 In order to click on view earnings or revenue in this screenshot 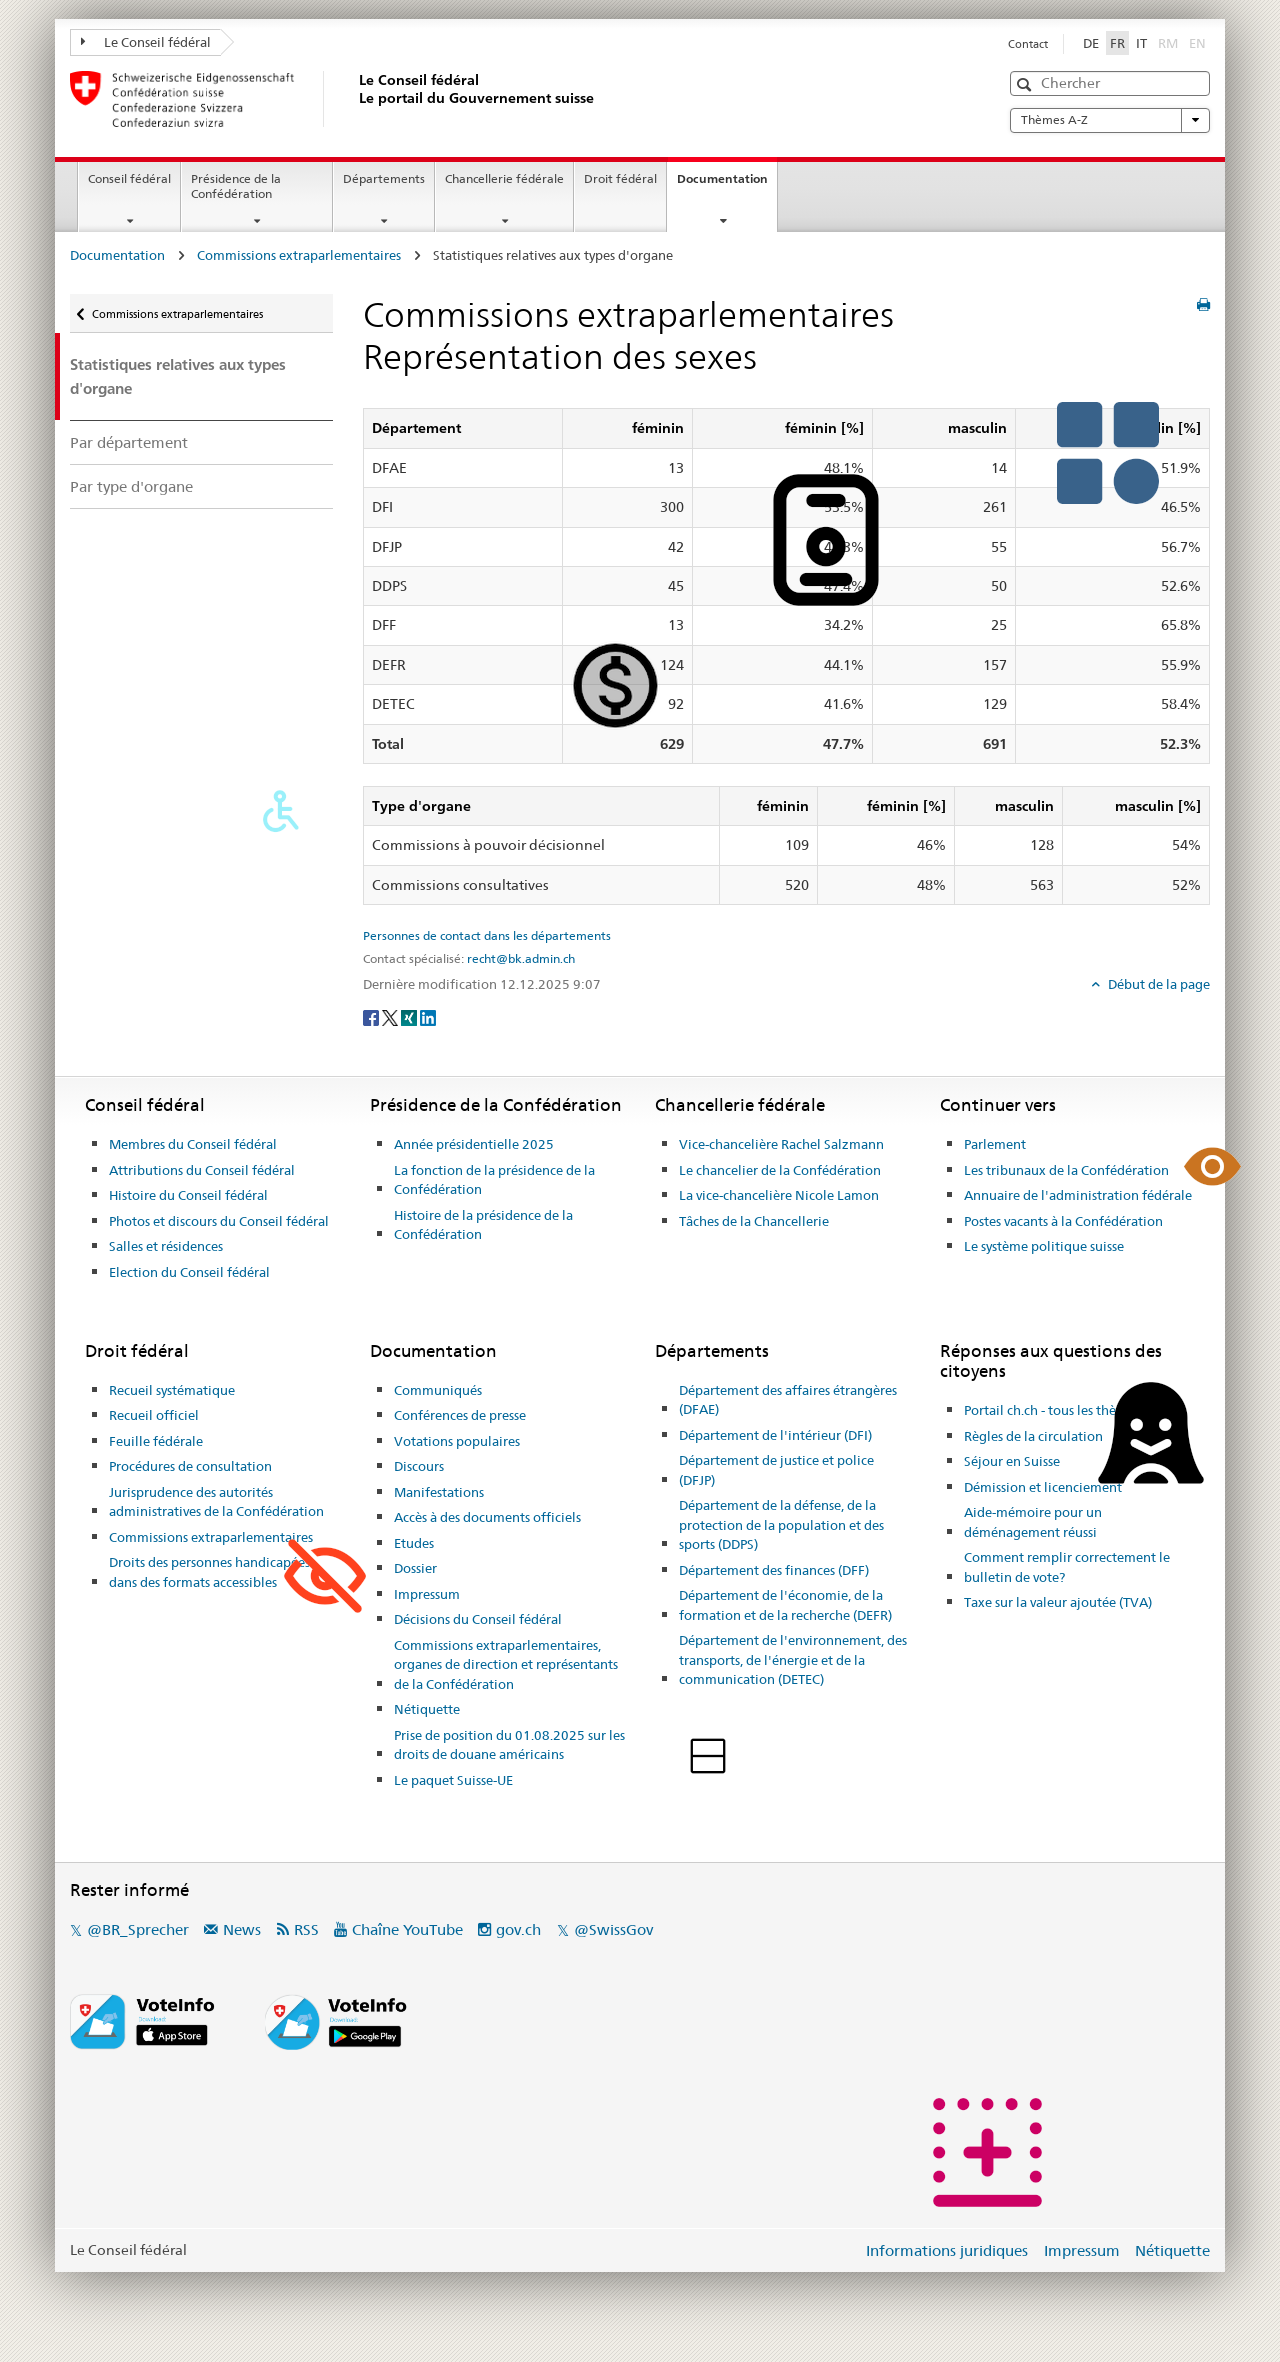, I will do `click(615, 685)`.